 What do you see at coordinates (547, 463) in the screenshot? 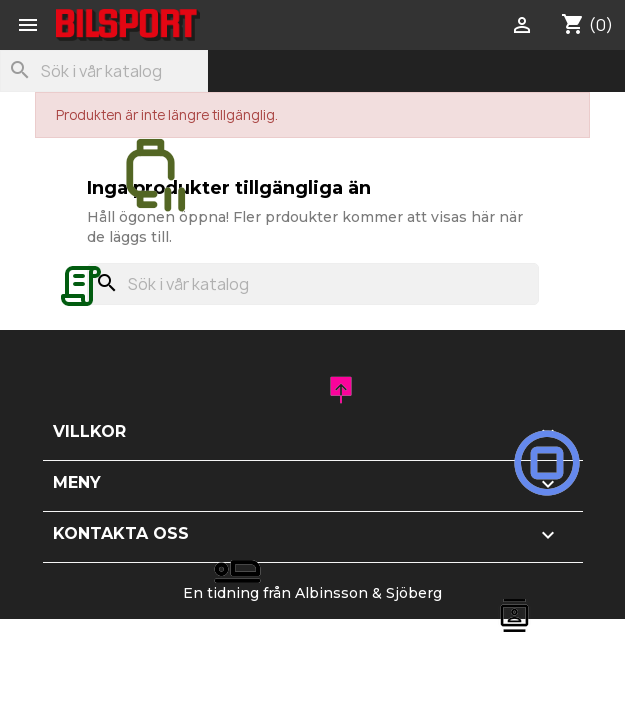
I see `playstation square button symbol` at bounding box center [547, 463].